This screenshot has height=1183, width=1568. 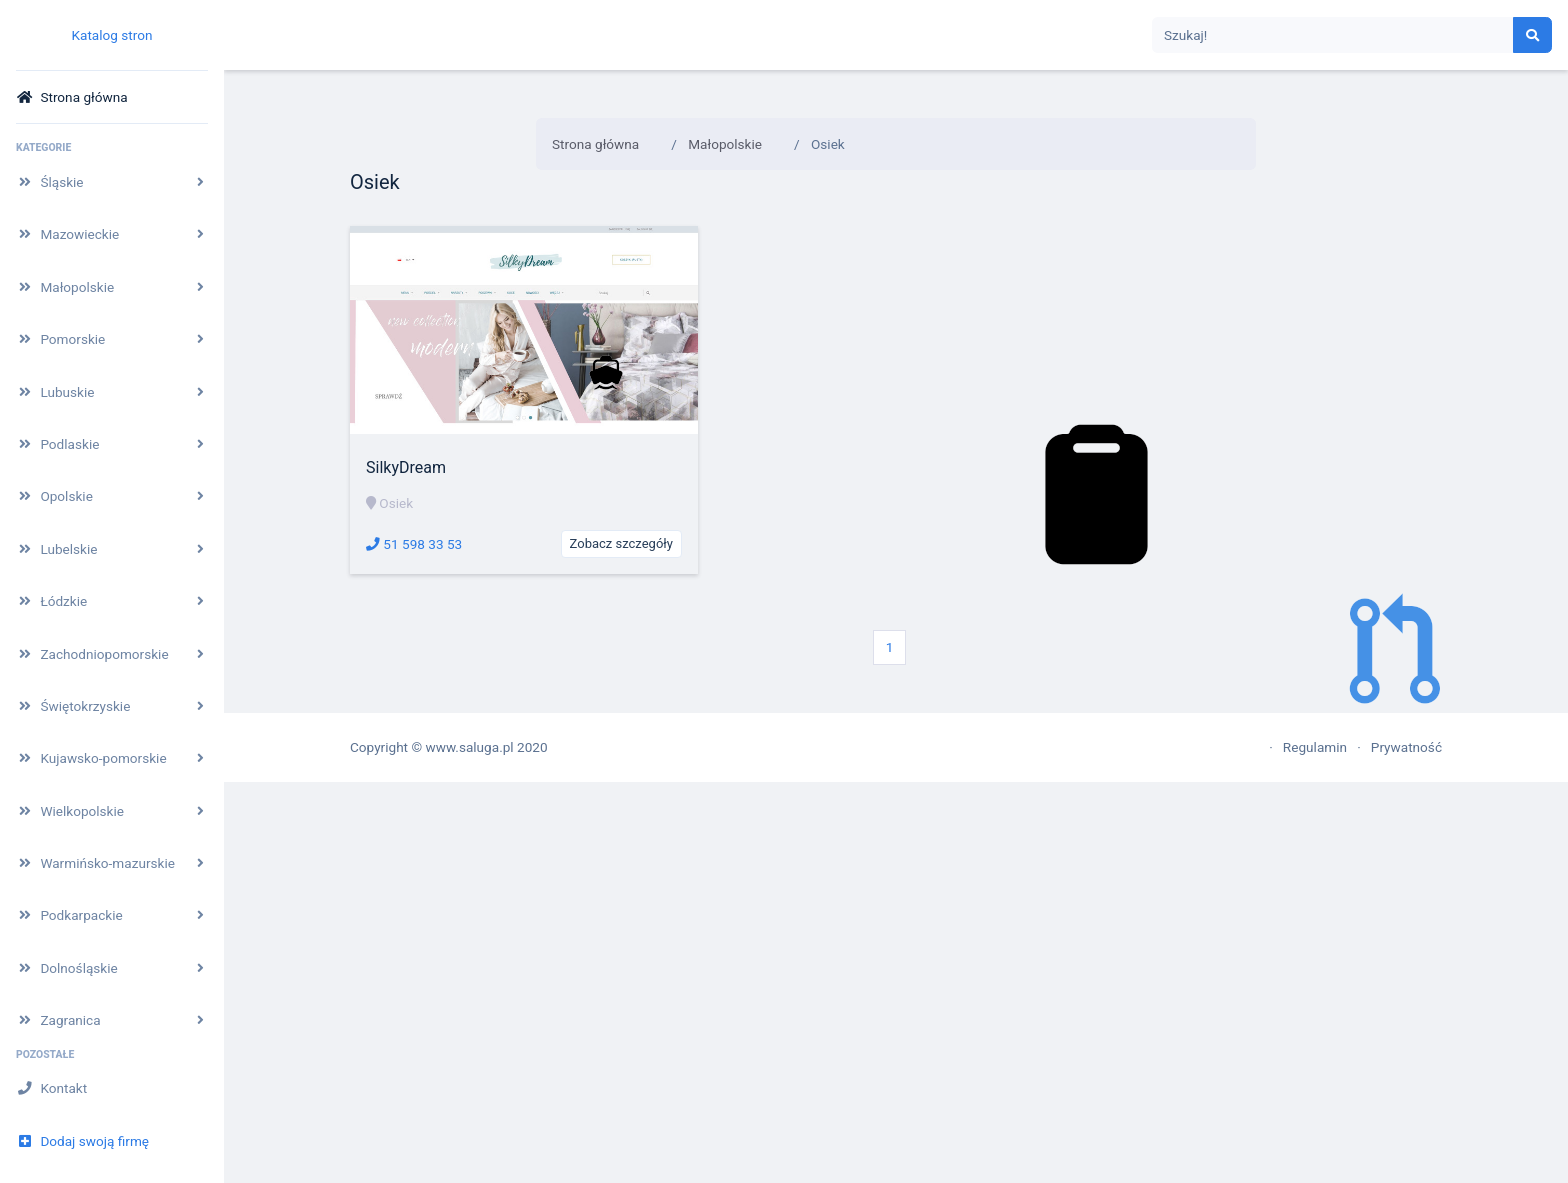 What do you see at coordinates (606, 373) in the screenshot?
I see `access boat or ferry services` at bounding box center [606, 373].